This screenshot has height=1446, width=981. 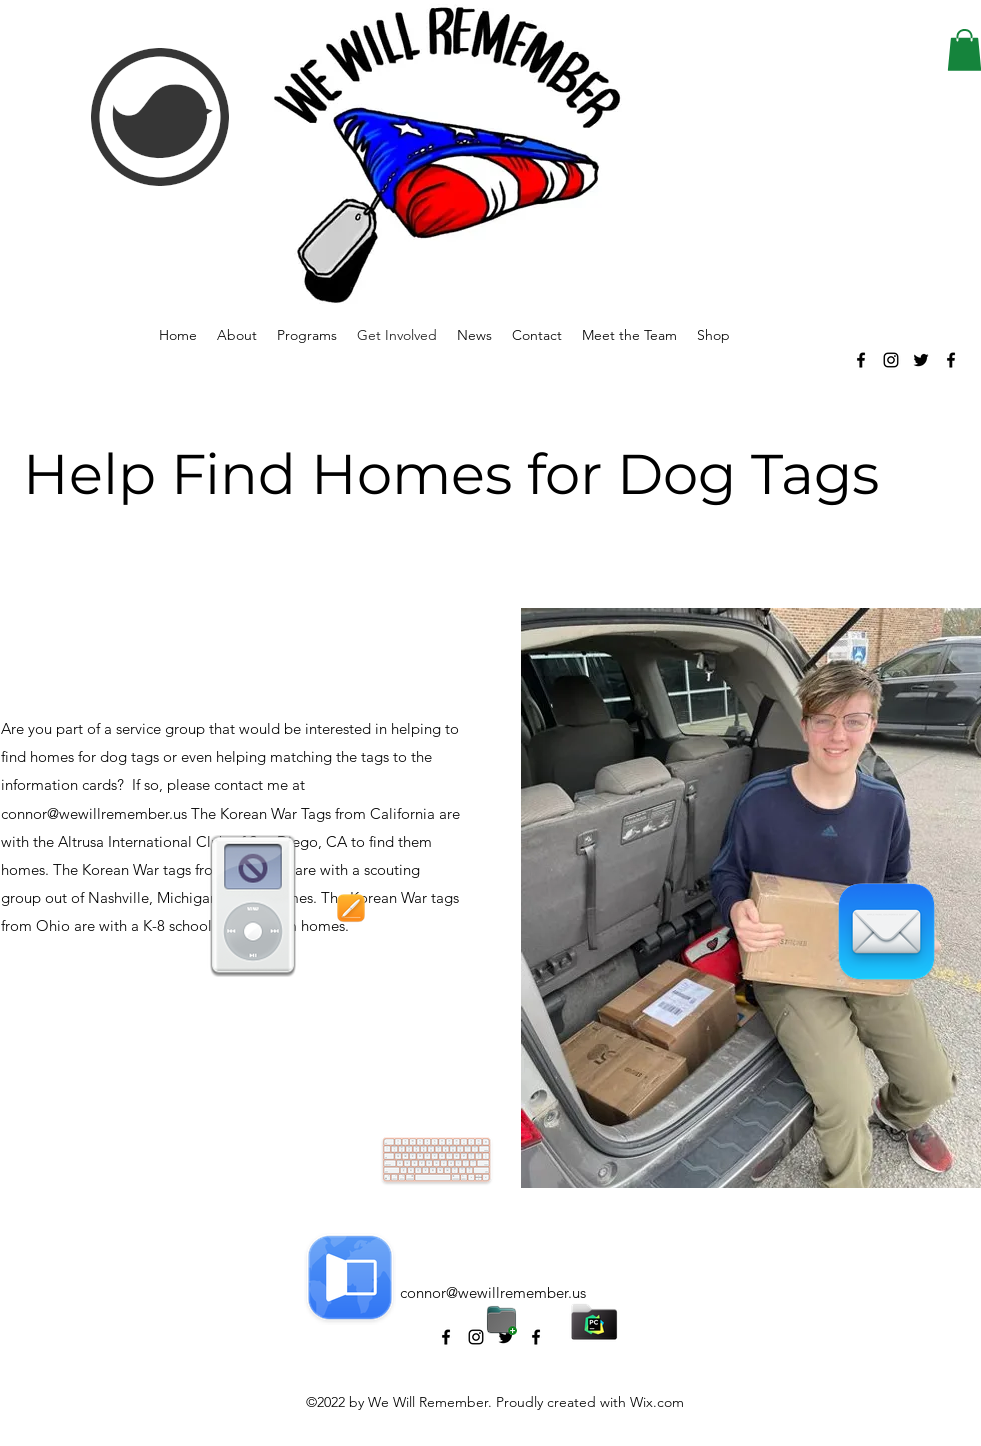 I want to click on open pycharm project folder, so click(x=594, y=1323).